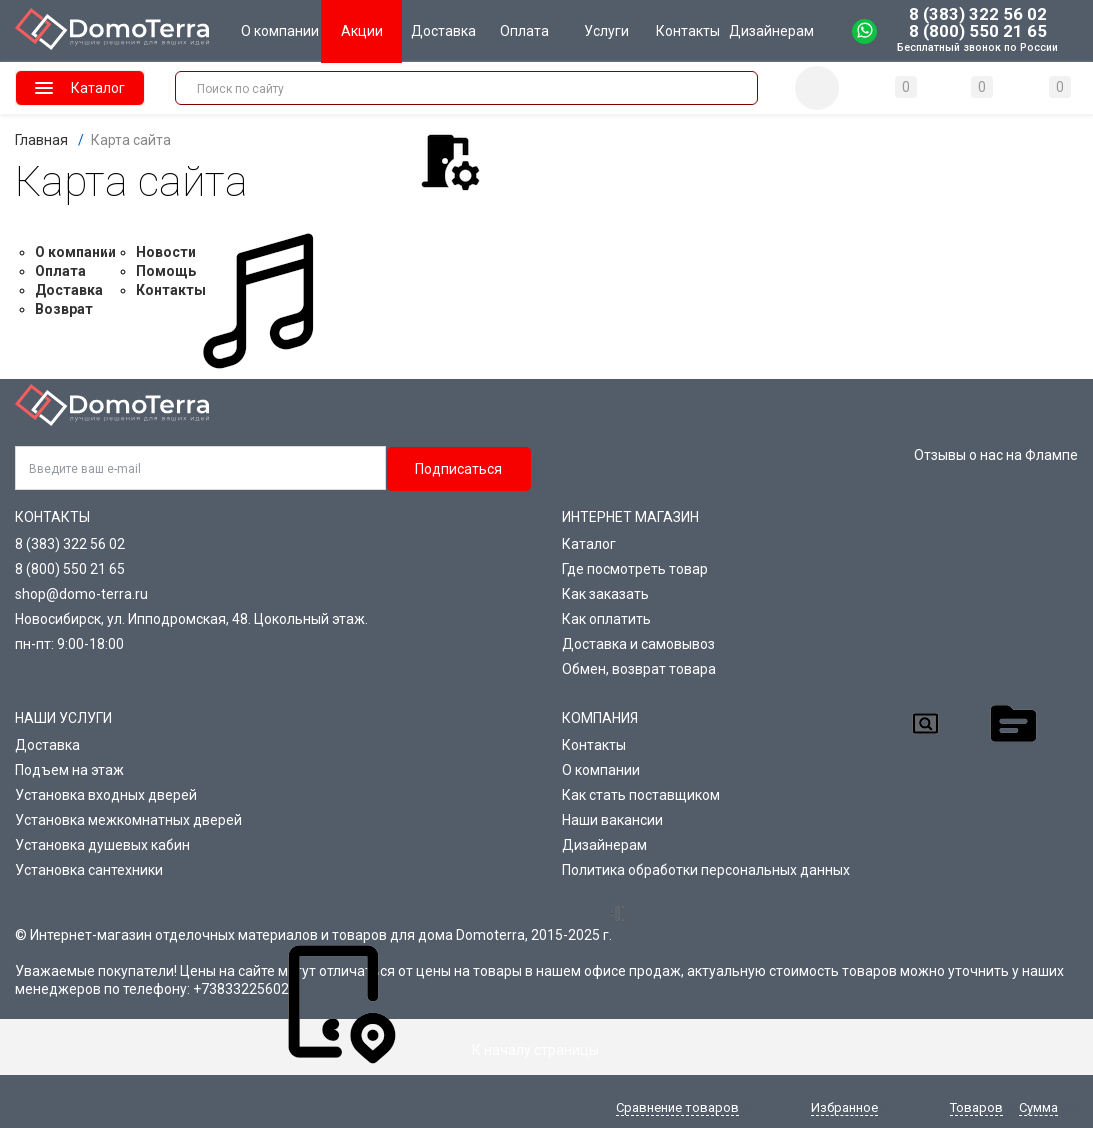 Image resolution: width=1093 pixels, height=1128 pixels. Describe the element at coordinates (333, 1001) in the screenshot. I see `set tablet as pinned location device` at that location.